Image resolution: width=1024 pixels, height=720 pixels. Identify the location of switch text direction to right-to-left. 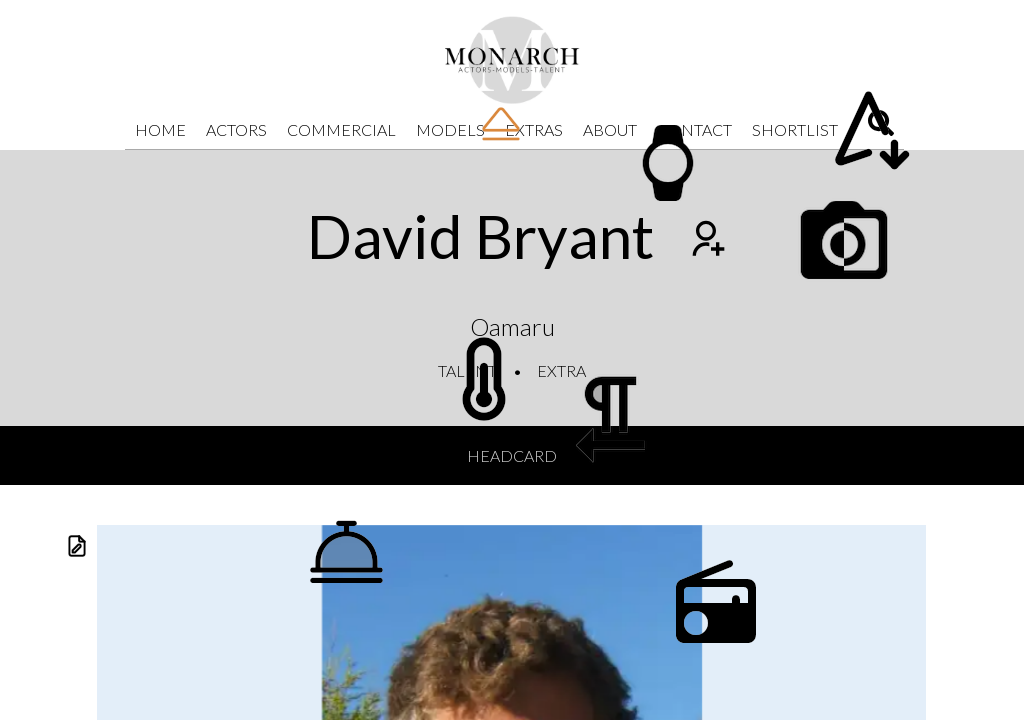
(610, 419).